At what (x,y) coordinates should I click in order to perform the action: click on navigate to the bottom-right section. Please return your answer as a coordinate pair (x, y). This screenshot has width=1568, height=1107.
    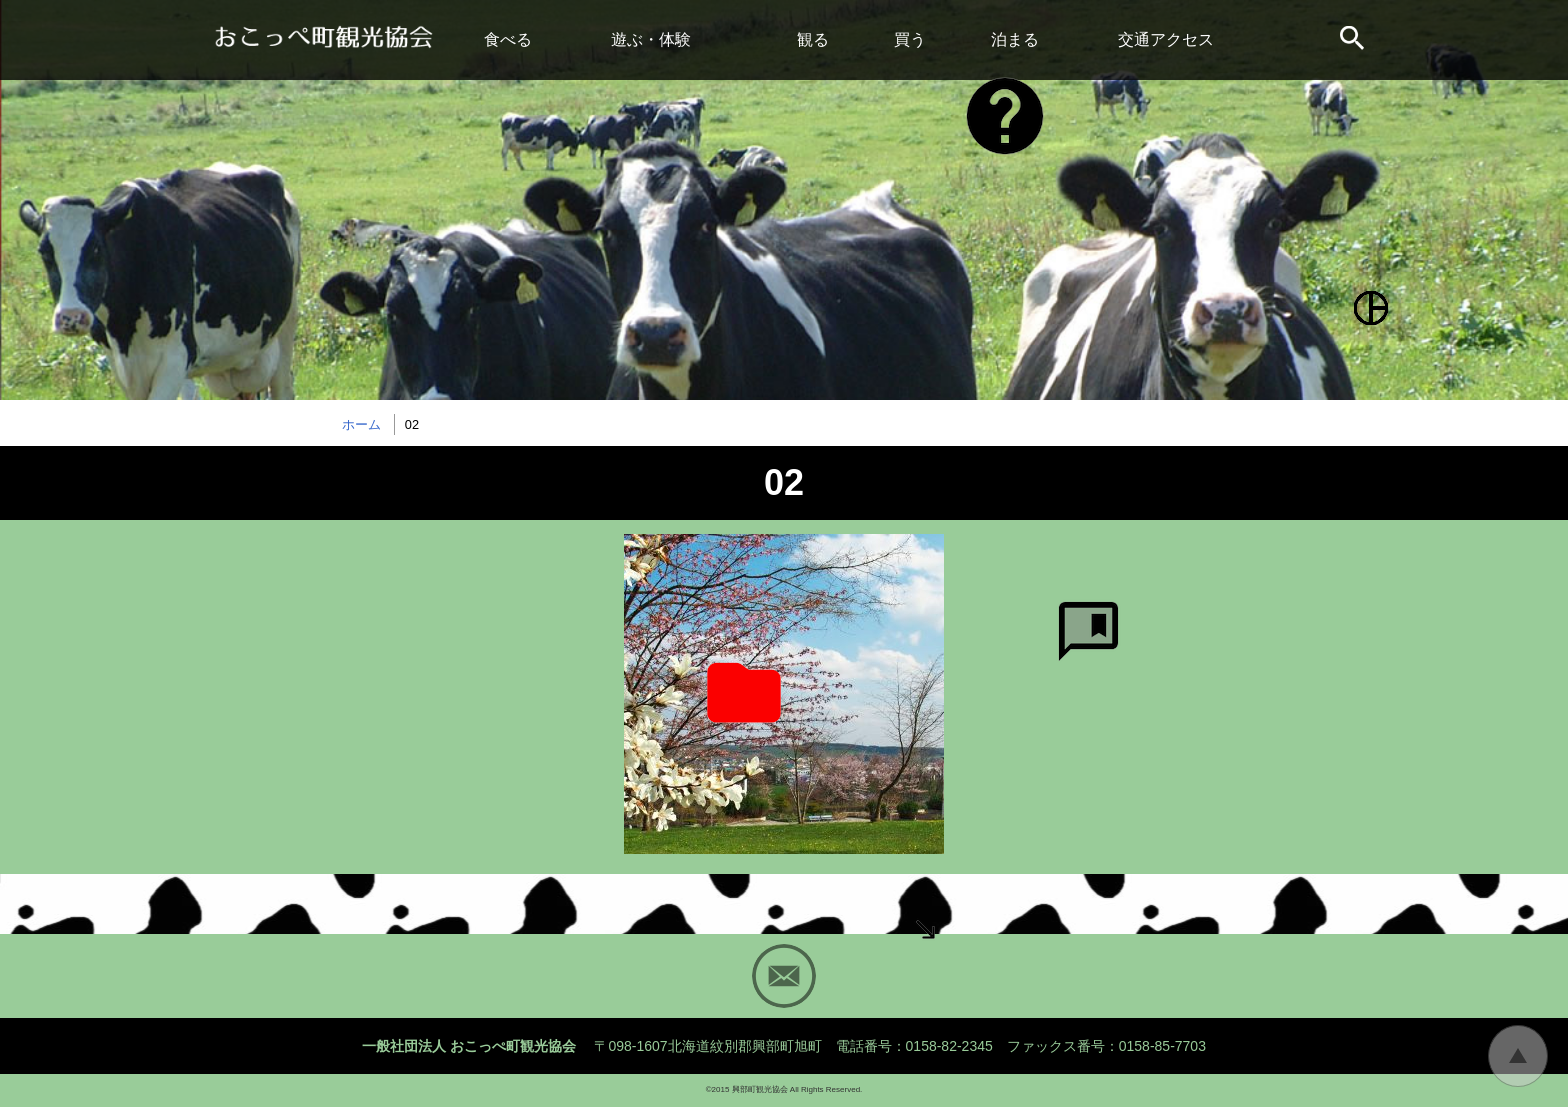
    Looking at the image, I should click on (926, 930).